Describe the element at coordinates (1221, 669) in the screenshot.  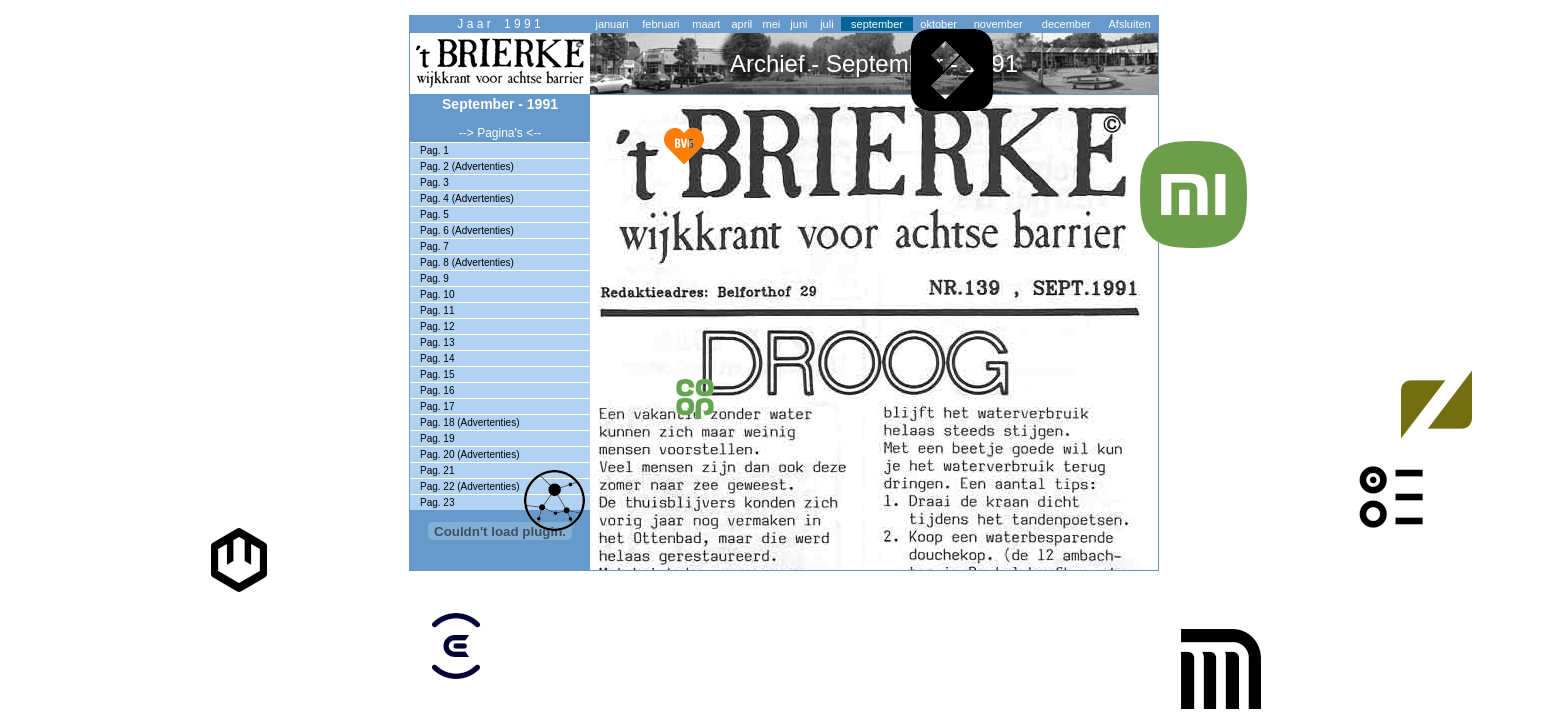
I see `open the Mexico City Metro app` at that location.